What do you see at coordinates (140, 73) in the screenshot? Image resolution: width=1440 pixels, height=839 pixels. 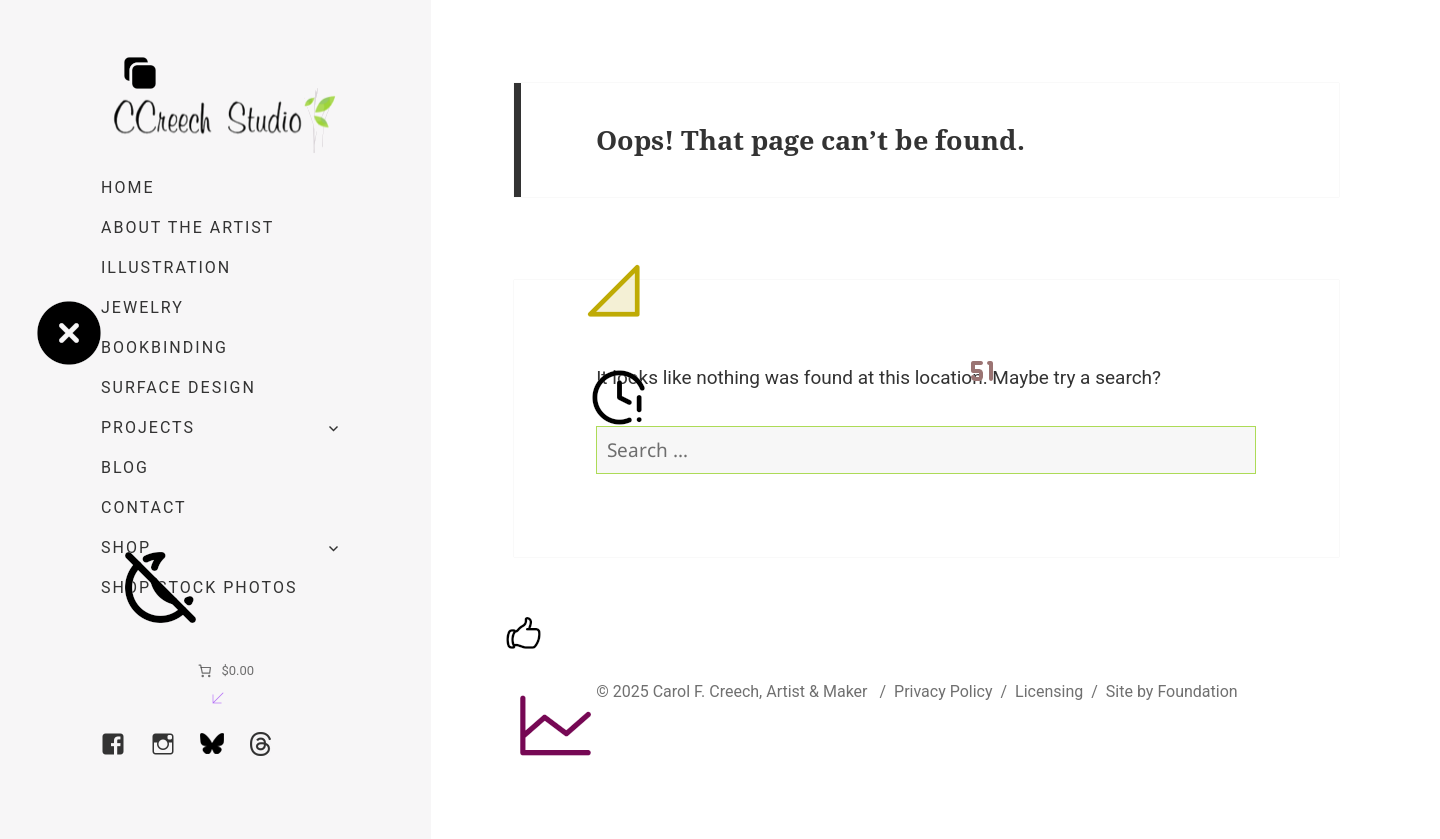 I see `copy to clipboard` at bounding box center [140, 73].